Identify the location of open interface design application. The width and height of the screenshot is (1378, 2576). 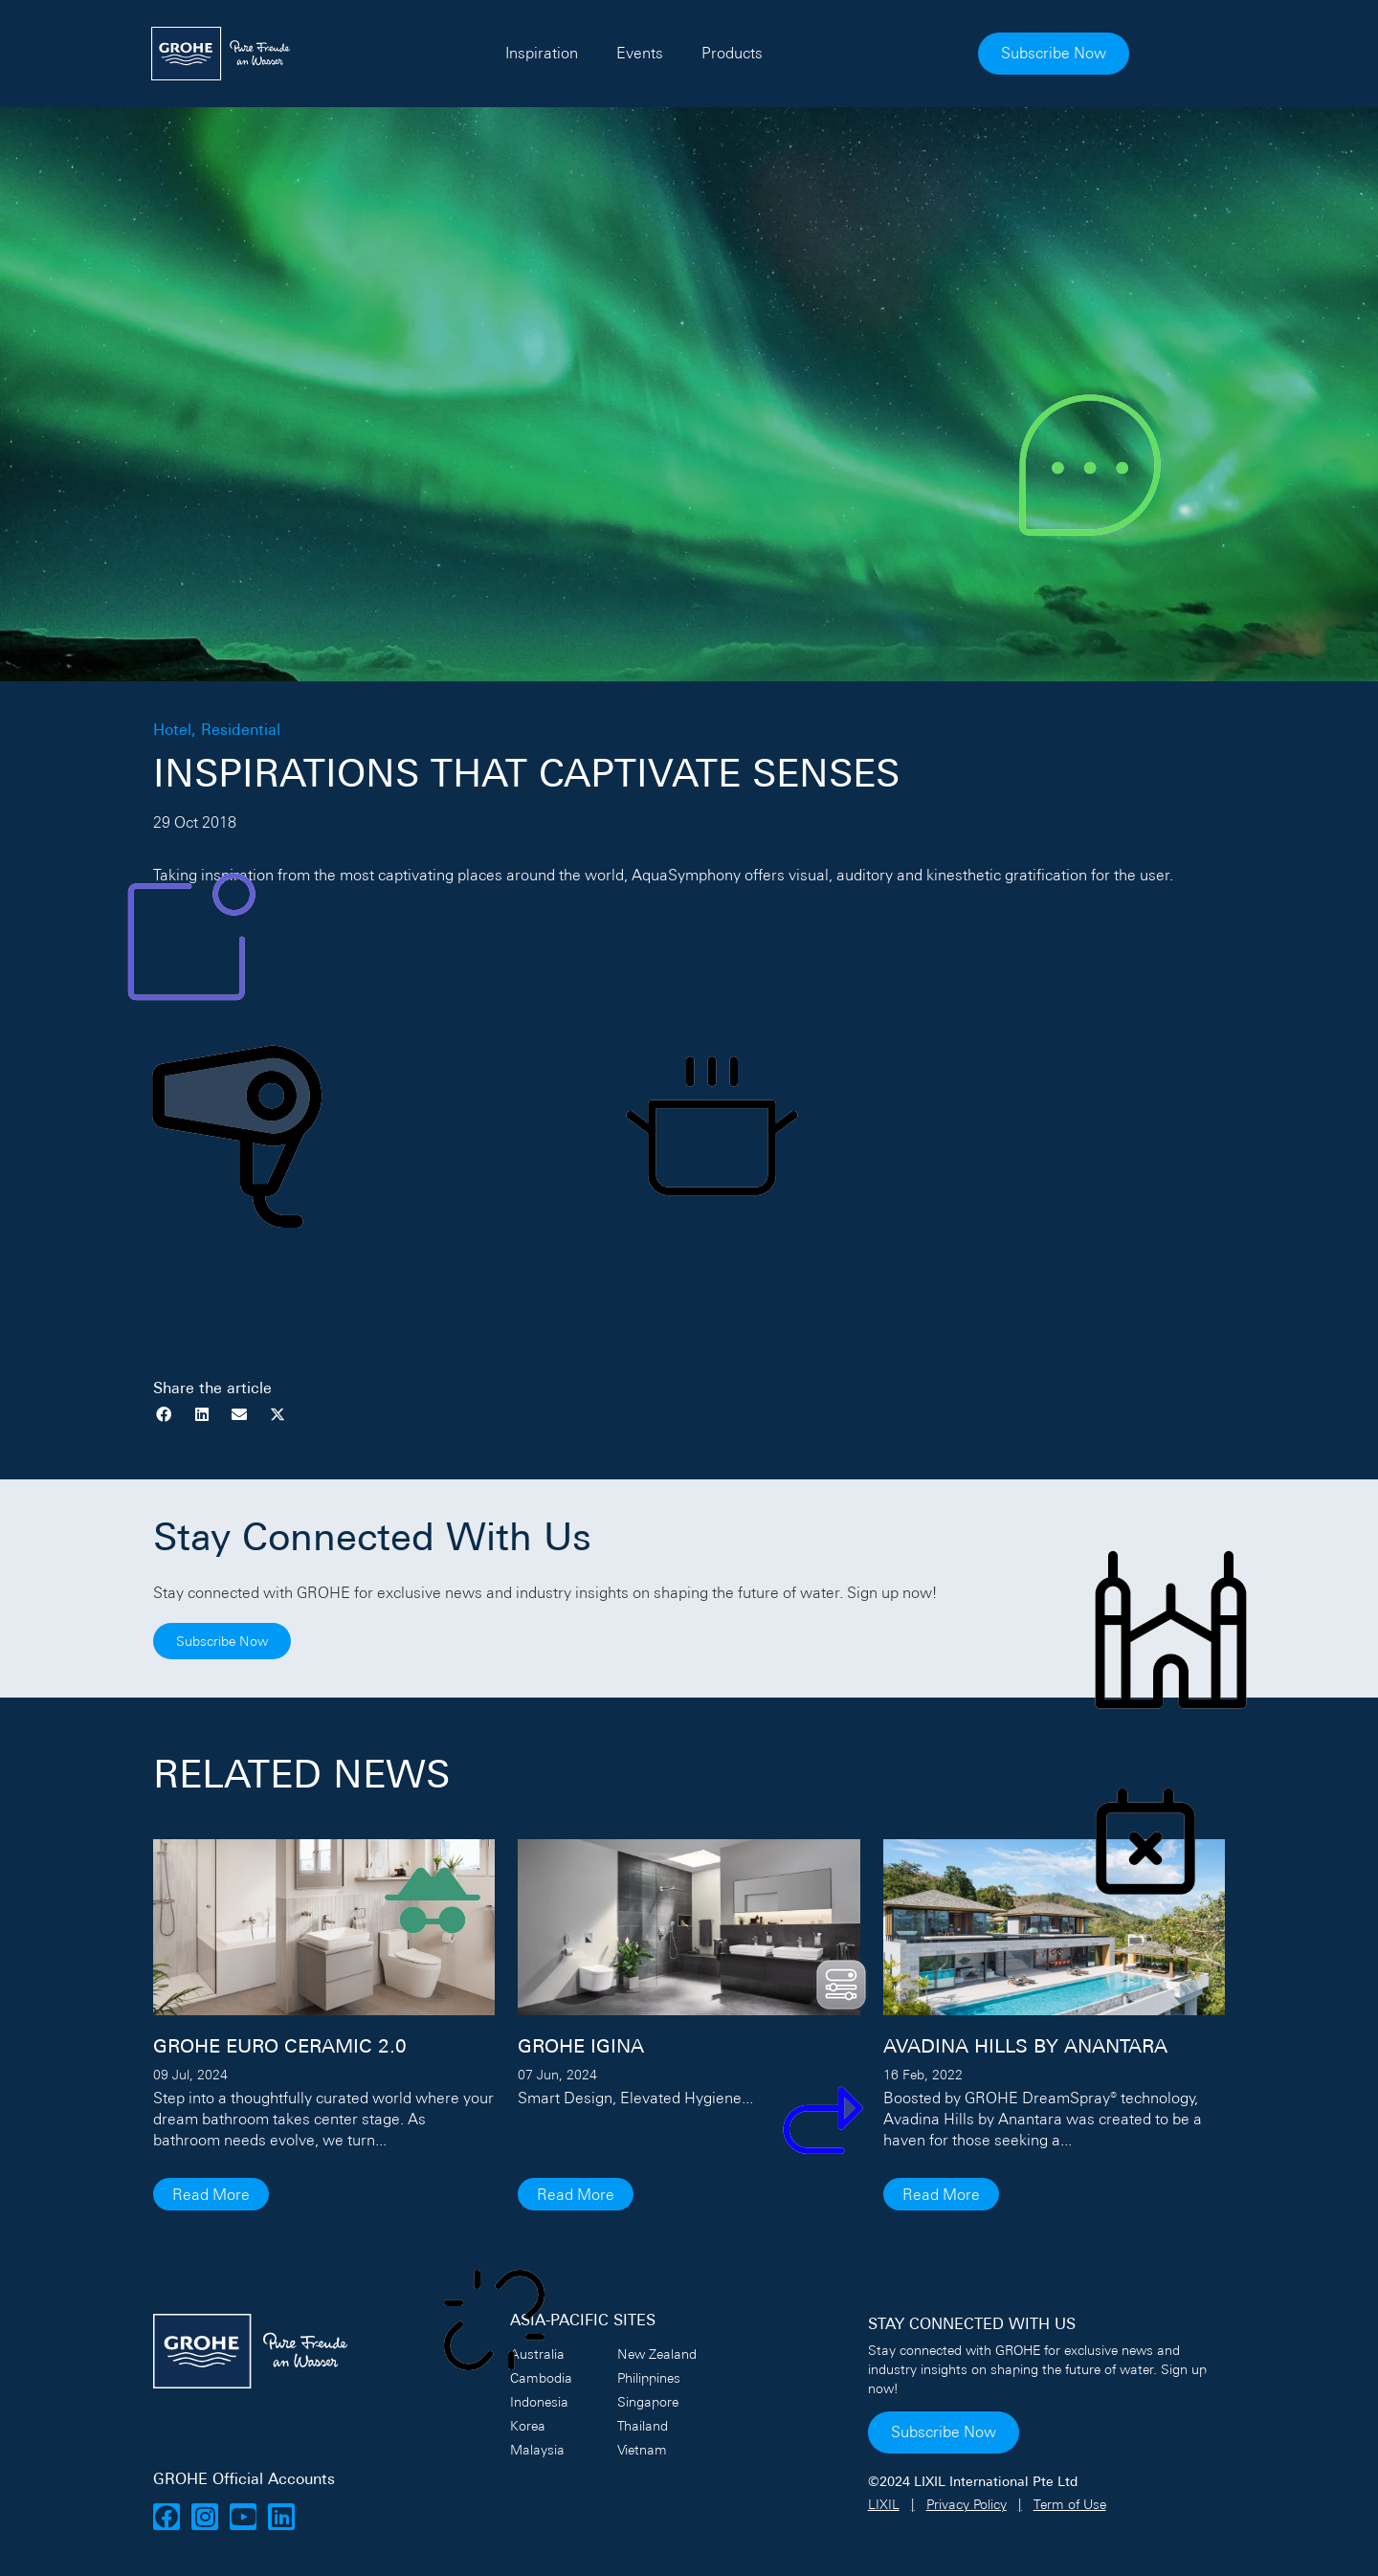
(841, 1985).